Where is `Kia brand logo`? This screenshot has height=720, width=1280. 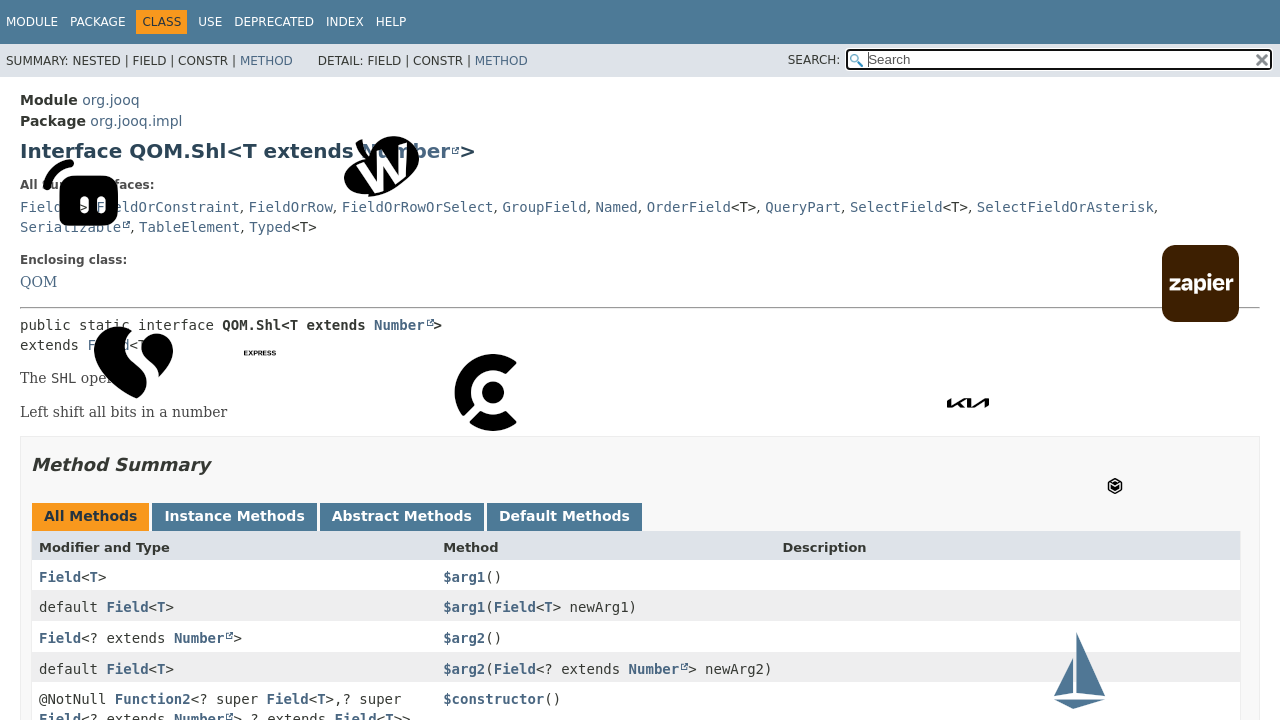 Kia brand logo is located at coordinates (968, 403).